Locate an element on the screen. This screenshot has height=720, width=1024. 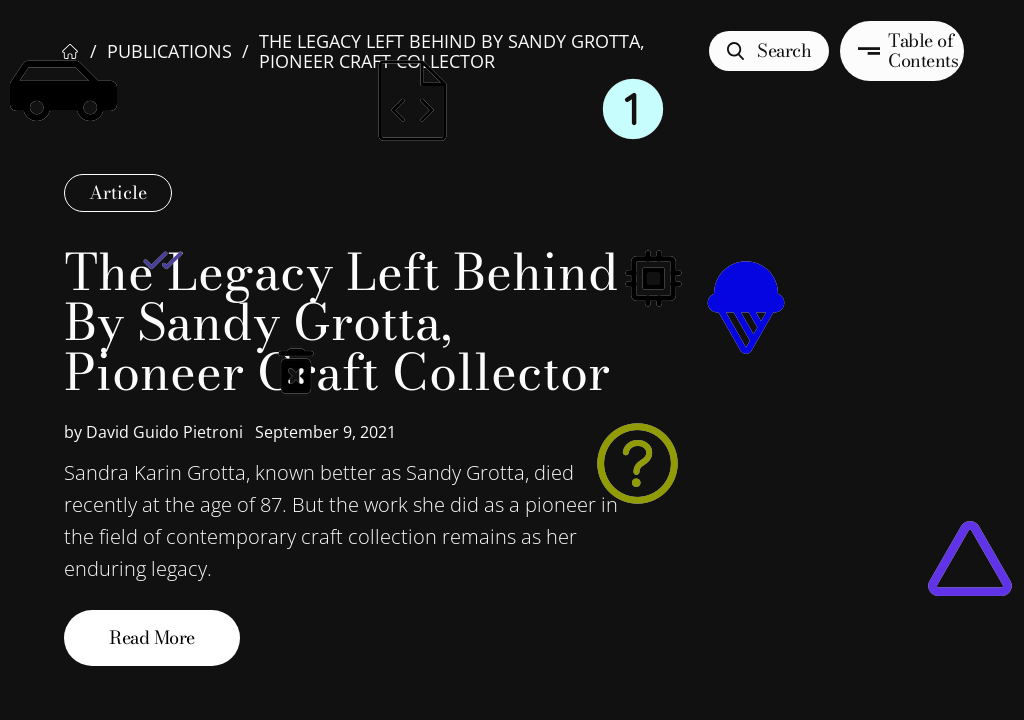
browse dessert or ice cream options is located at coordinates (746, 306).